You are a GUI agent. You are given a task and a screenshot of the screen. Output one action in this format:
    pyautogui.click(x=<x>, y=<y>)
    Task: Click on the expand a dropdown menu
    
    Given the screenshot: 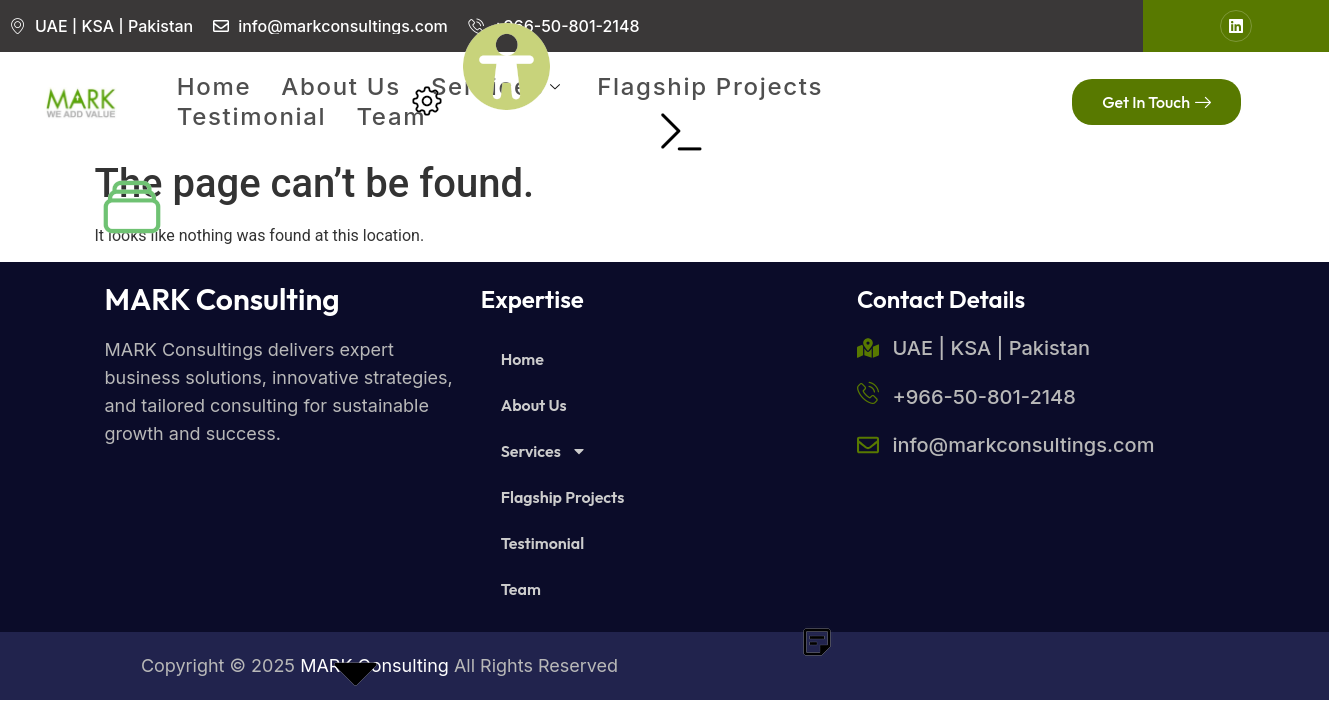 What is the action you would take?
    pyautogui.click(x=355, y=674)
    